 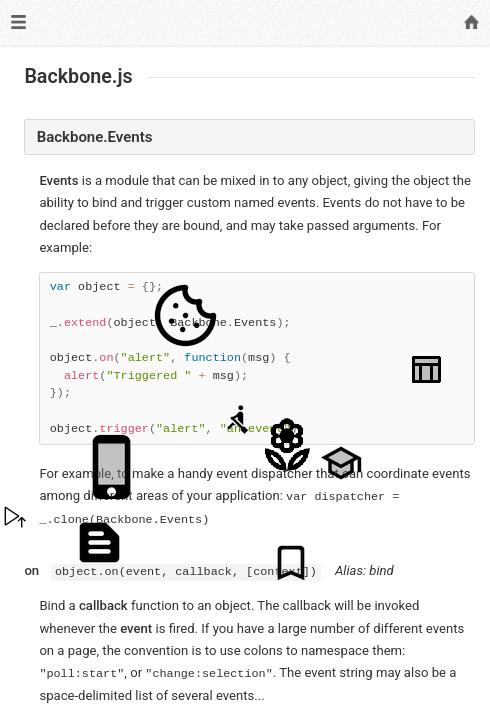 What do you see at coordinates (15, 517) in the screenshot?
I see `run code in cell above` at bounding box center [15, 517].